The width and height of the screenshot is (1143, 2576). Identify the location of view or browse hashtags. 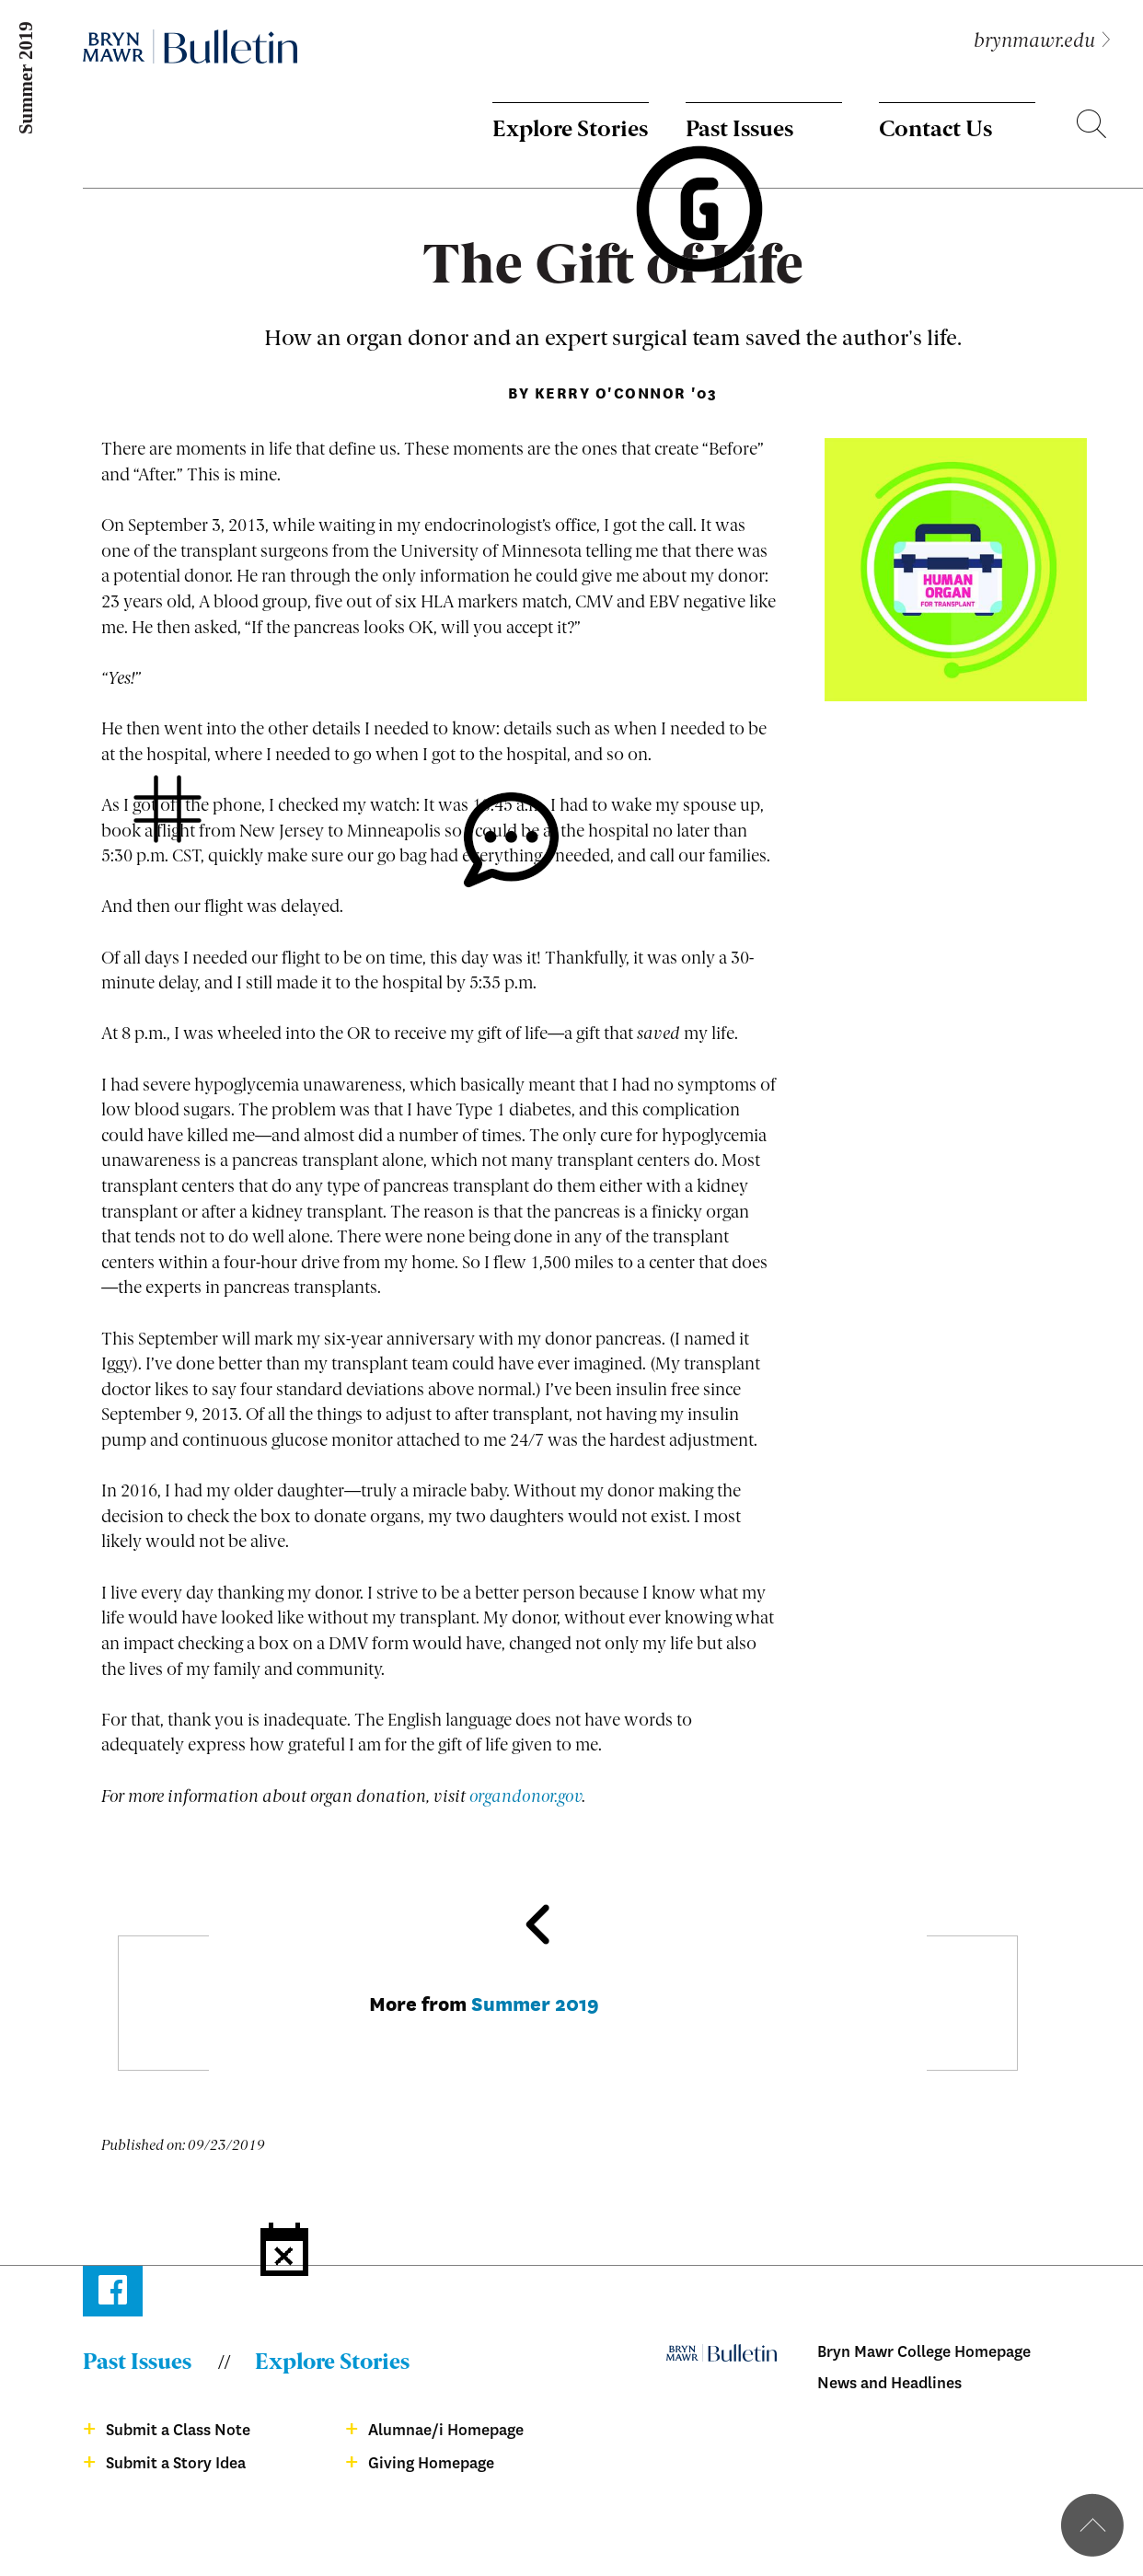
(167, 809).